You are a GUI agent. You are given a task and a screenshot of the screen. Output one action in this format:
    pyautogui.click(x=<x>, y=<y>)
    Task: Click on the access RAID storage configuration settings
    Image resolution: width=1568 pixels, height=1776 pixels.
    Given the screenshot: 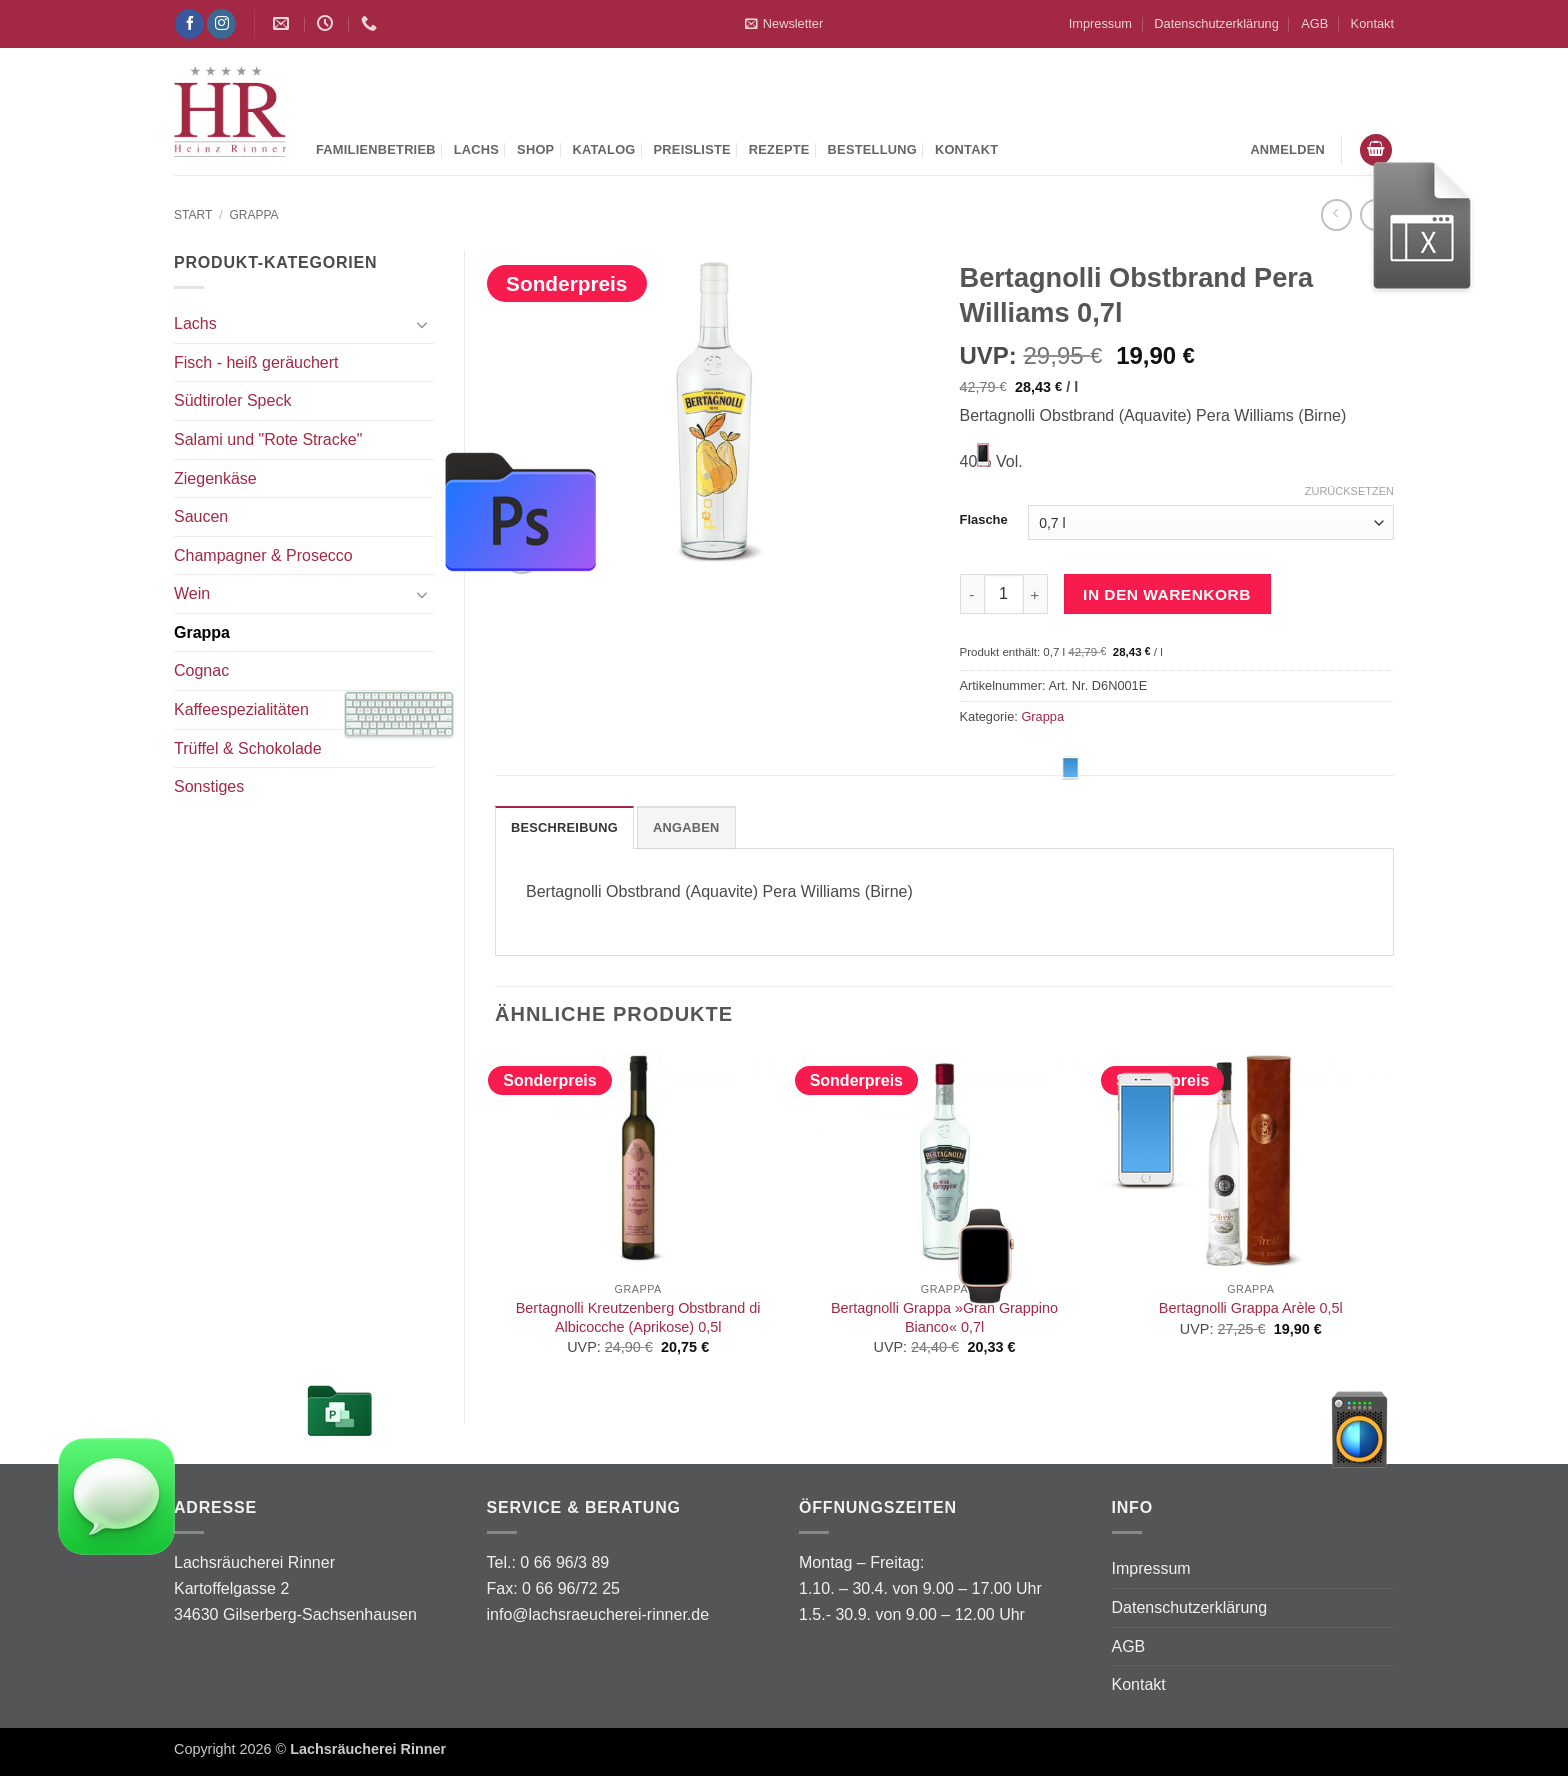 What is the action you would take?
    pyautogui.click(x=1359, y=1429)
    